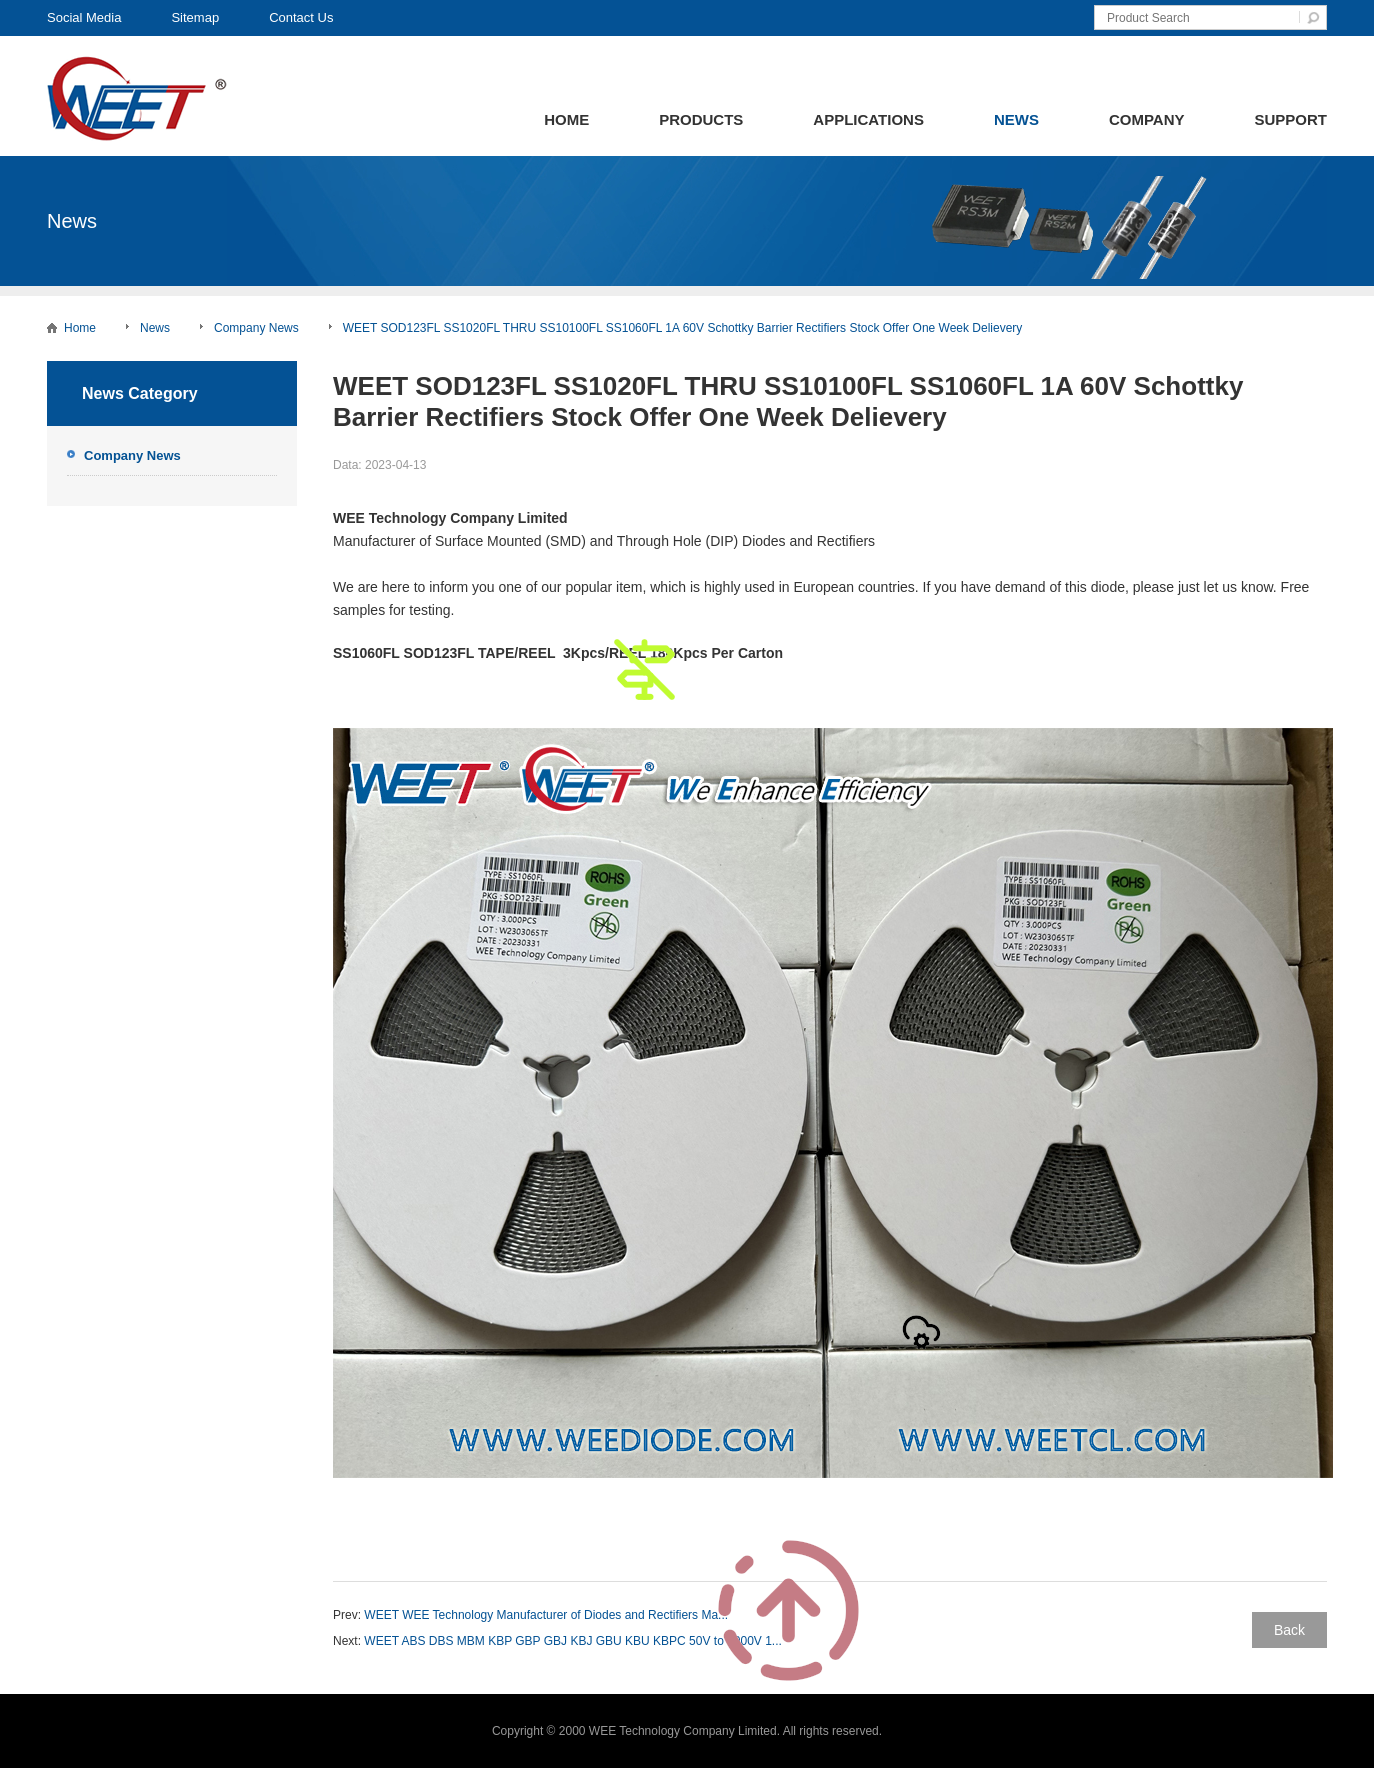  What do you see at coordinates (921, 1332) in the screenshot?
I see `access cloud service settings` at bounding box center [921, 1332].